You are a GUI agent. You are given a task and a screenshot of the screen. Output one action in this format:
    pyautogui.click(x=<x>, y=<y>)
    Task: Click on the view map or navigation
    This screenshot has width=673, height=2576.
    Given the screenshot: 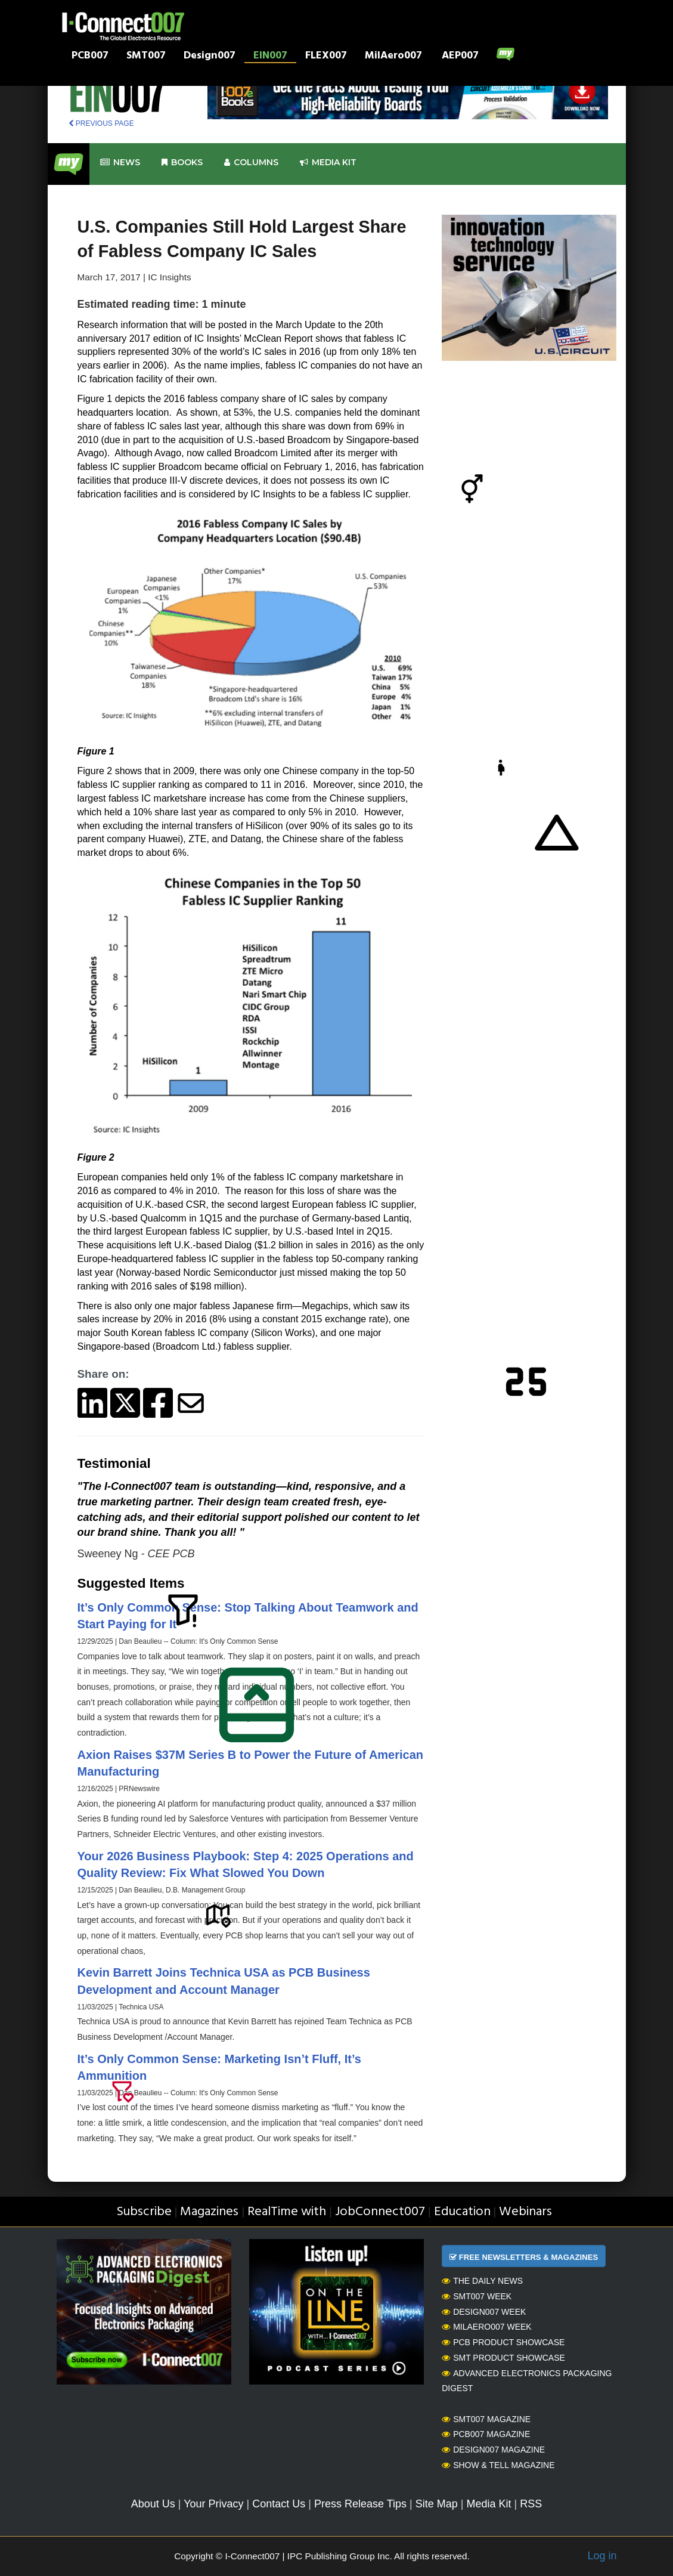 What is the action you would take?
    pyautogui.click(x=218, y=1915)
    